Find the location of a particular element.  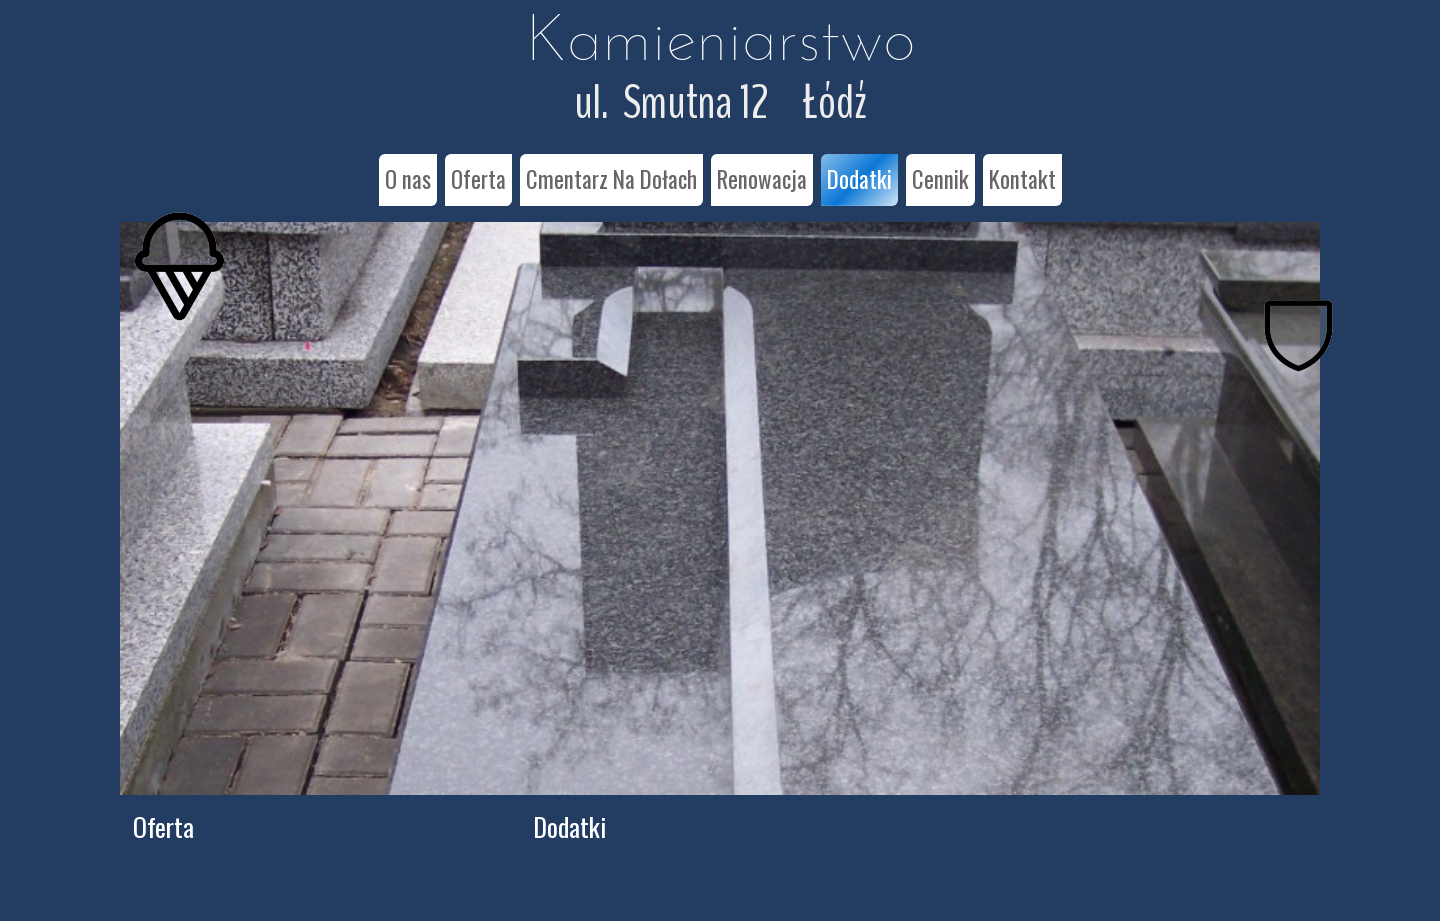

access security or privacy settings is located at coordinates (1298, 331).